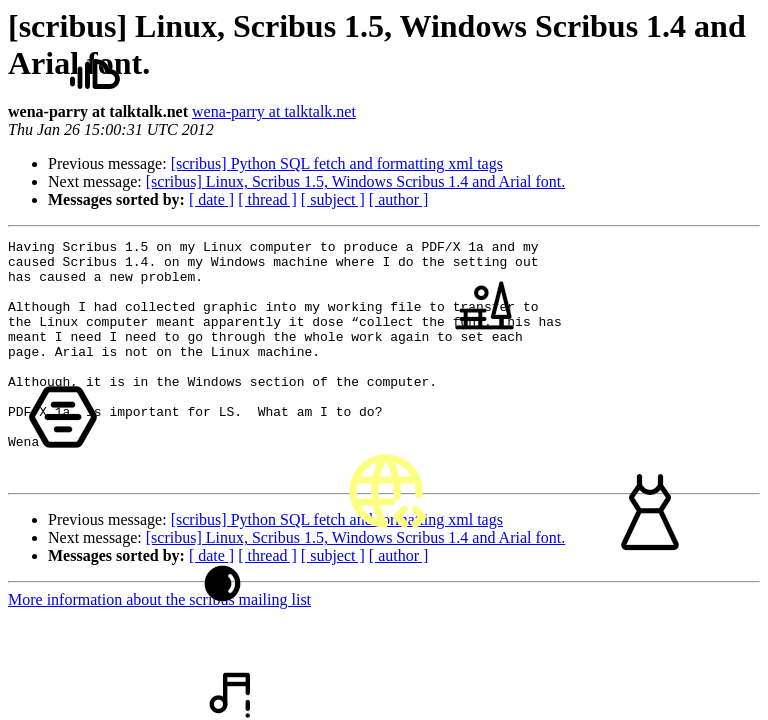 The height and width of the screenshot is (720, 768). What do you see at coordinates (386, 491) in the screenshot?
I see `access web development tools` at bounding box center [386, 491].